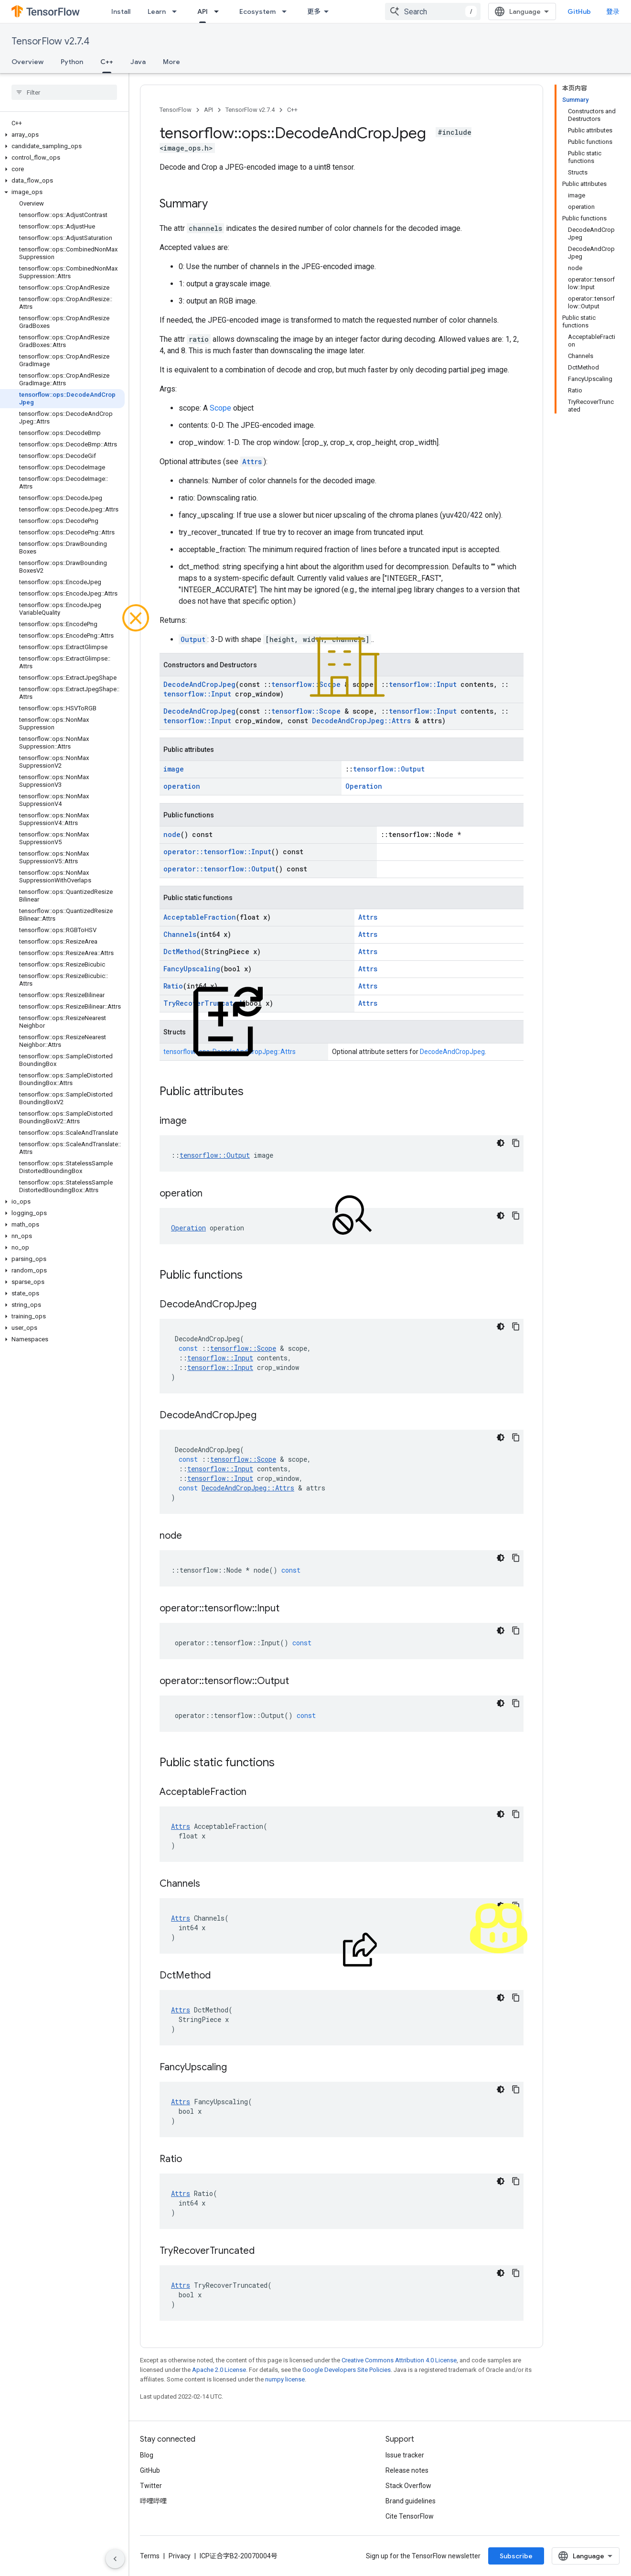 The image size is (631, 2576). I want to click on sync or restore an editing session, so click(223, 1022).